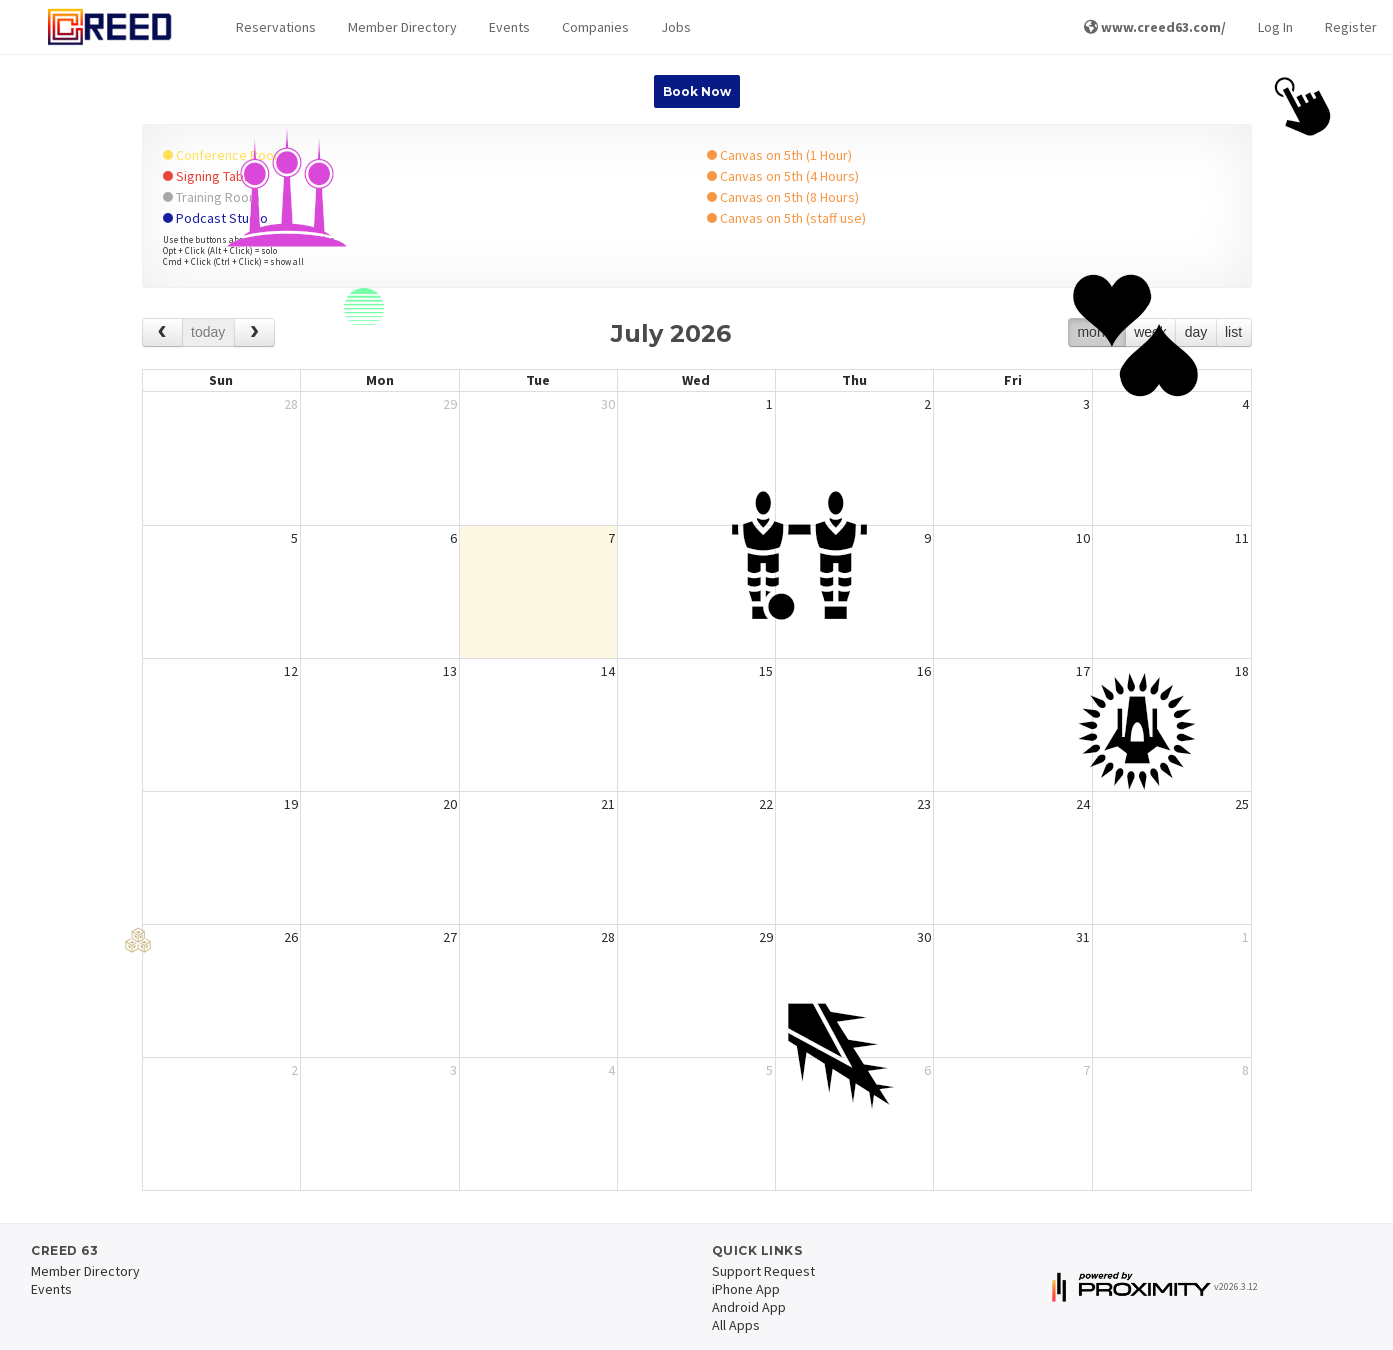 The image size is (1393, 1350). Describe the element at coordinates (287, 187) in the screenshot. I see `indicates a broadcast or transmission tower structure` at that location.